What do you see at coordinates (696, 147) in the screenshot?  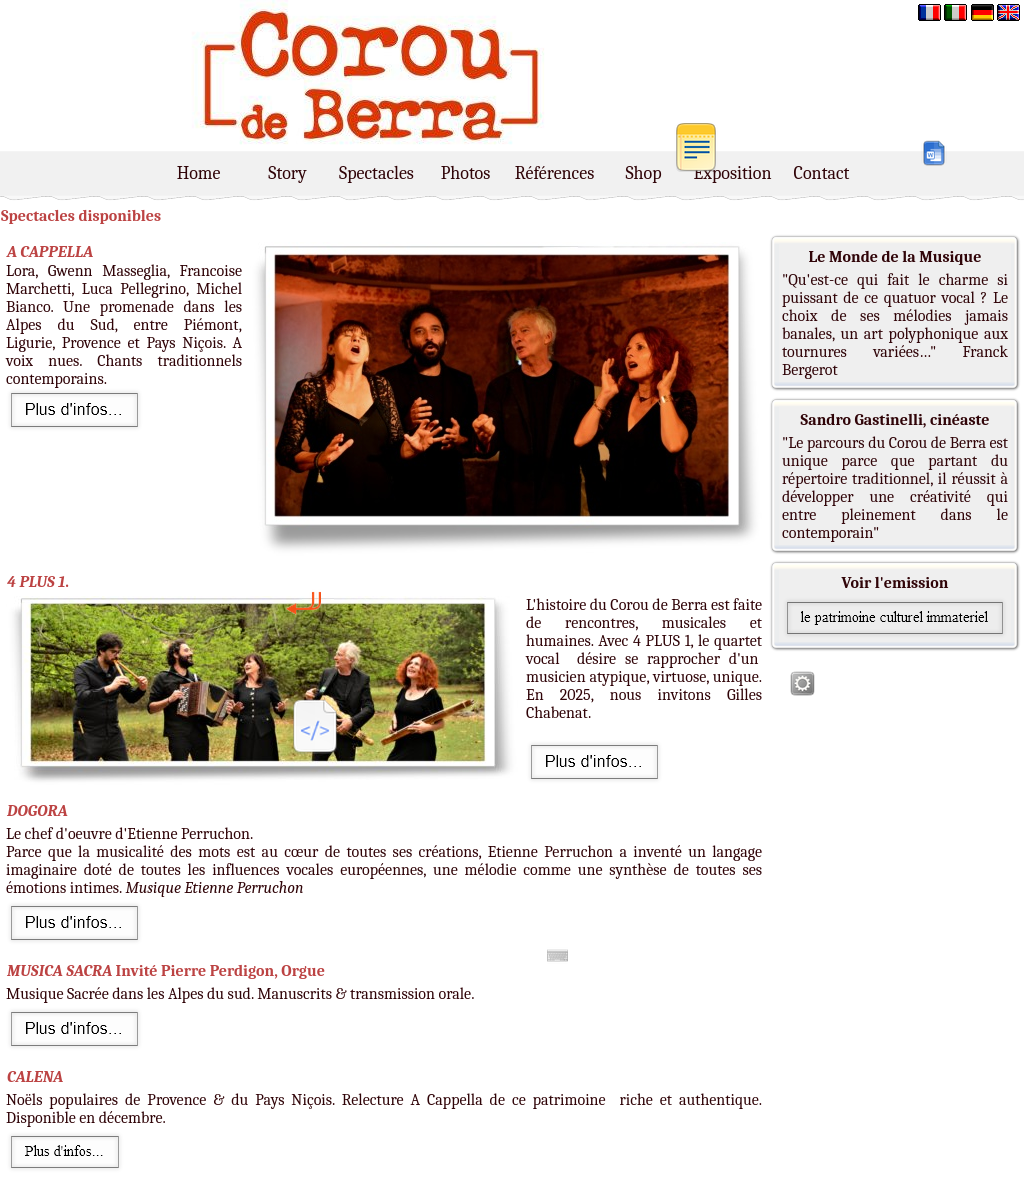 I see `open the notes application` at bounding box center [696, 147].